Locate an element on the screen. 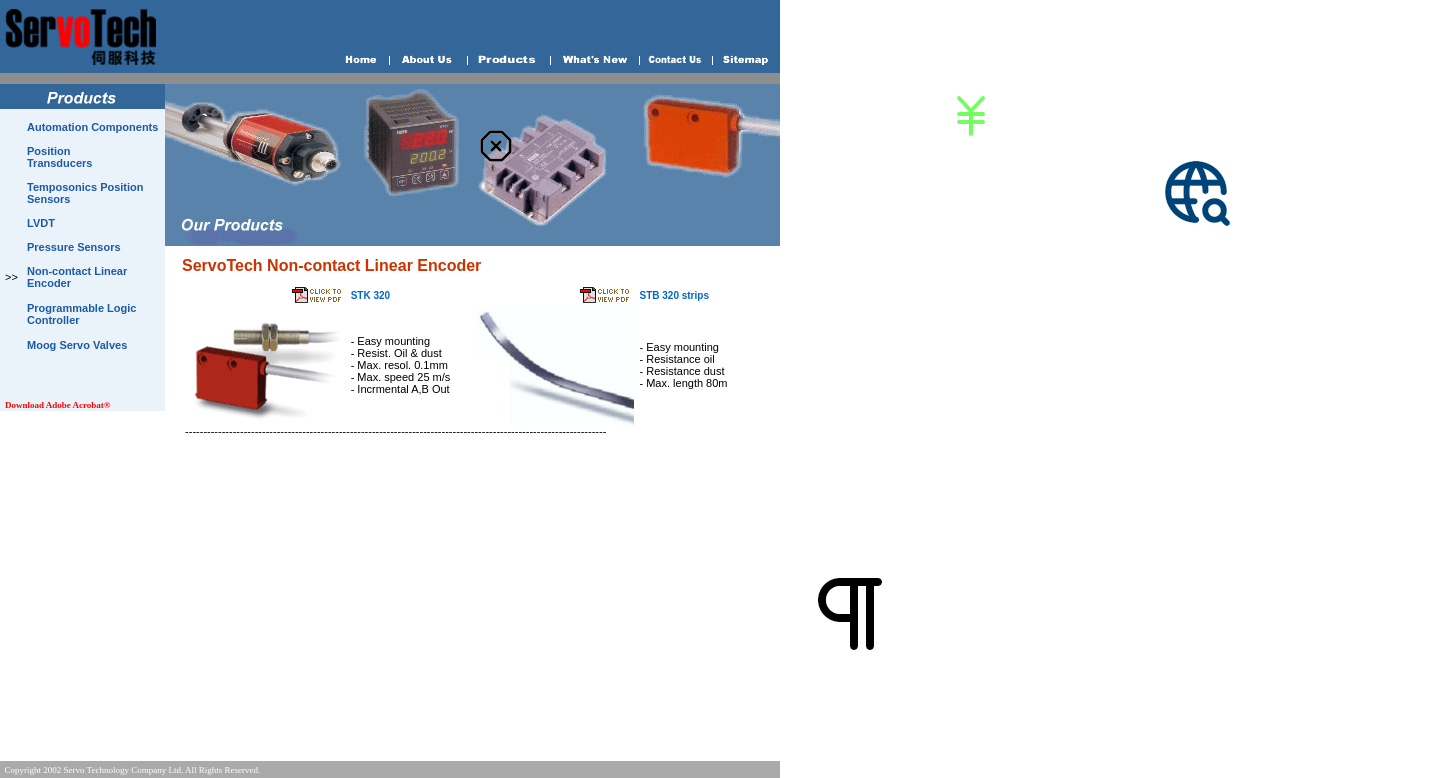 This screenshot has height=778, width=1440. search the web or browse the internet is located at coordinates (1196, 192).